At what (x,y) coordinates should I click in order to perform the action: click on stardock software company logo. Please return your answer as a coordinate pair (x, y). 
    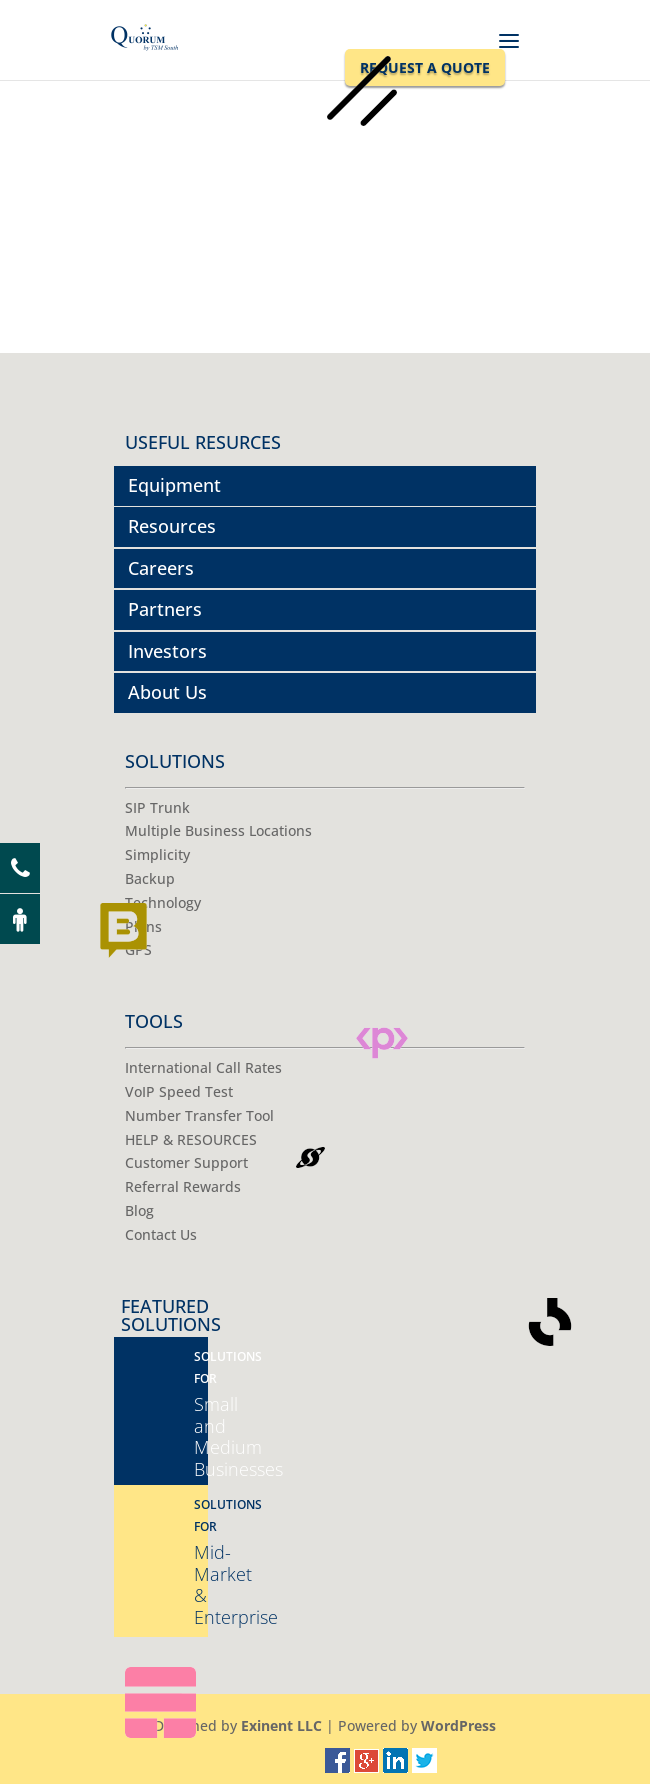
    Looking at the image, I should click on (310, 1157).